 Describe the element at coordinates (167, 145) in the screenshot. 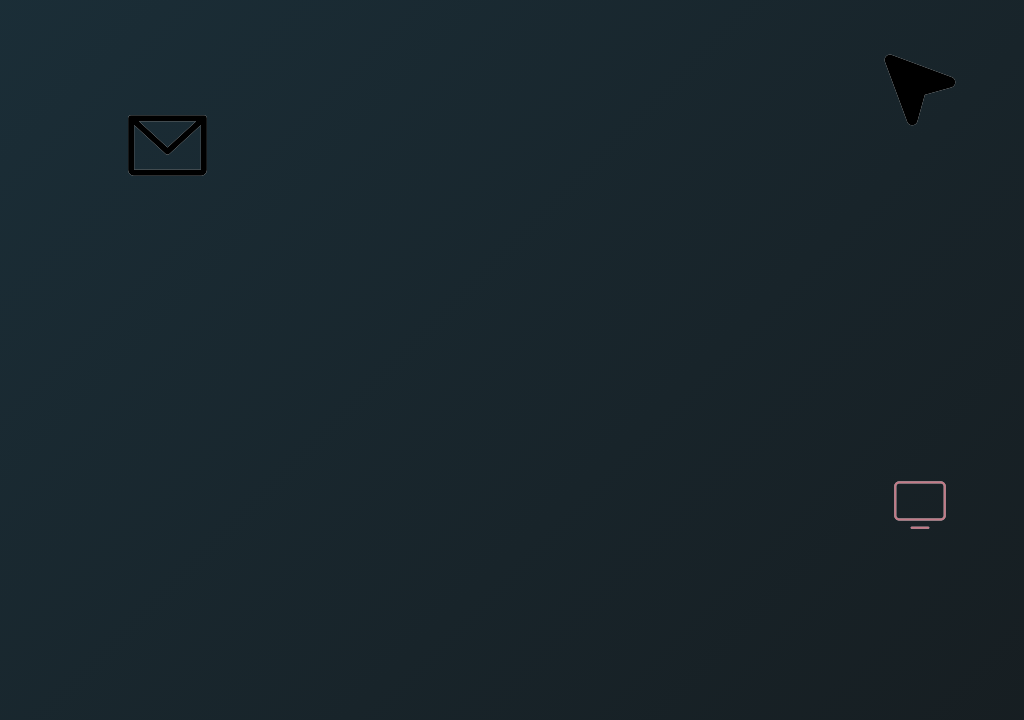

I see `open your inbox` at that location.